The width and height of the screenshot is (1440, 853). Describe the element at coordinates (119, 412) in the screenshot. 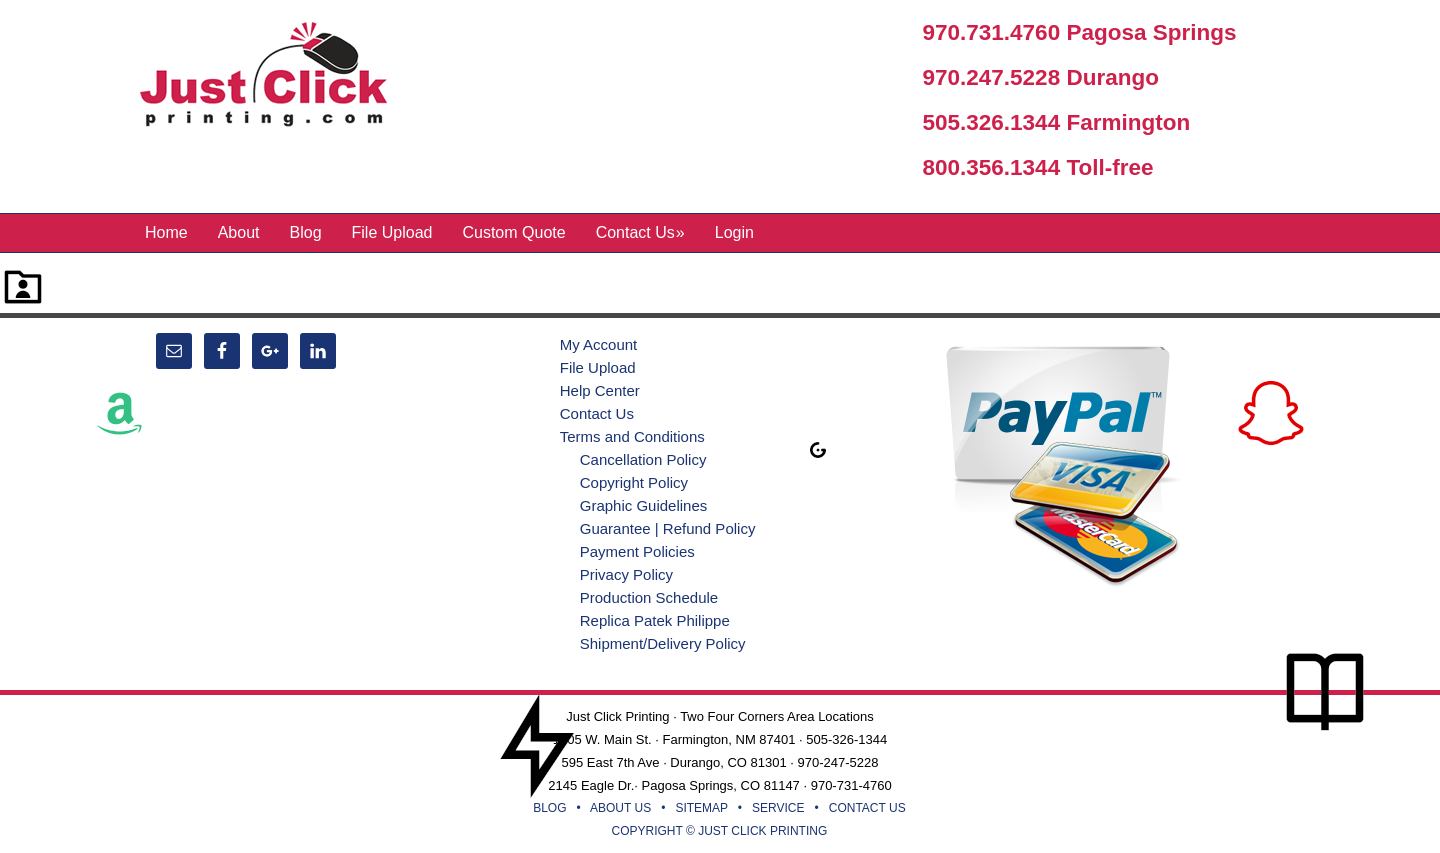

I see `open the Amazon app` at that location.